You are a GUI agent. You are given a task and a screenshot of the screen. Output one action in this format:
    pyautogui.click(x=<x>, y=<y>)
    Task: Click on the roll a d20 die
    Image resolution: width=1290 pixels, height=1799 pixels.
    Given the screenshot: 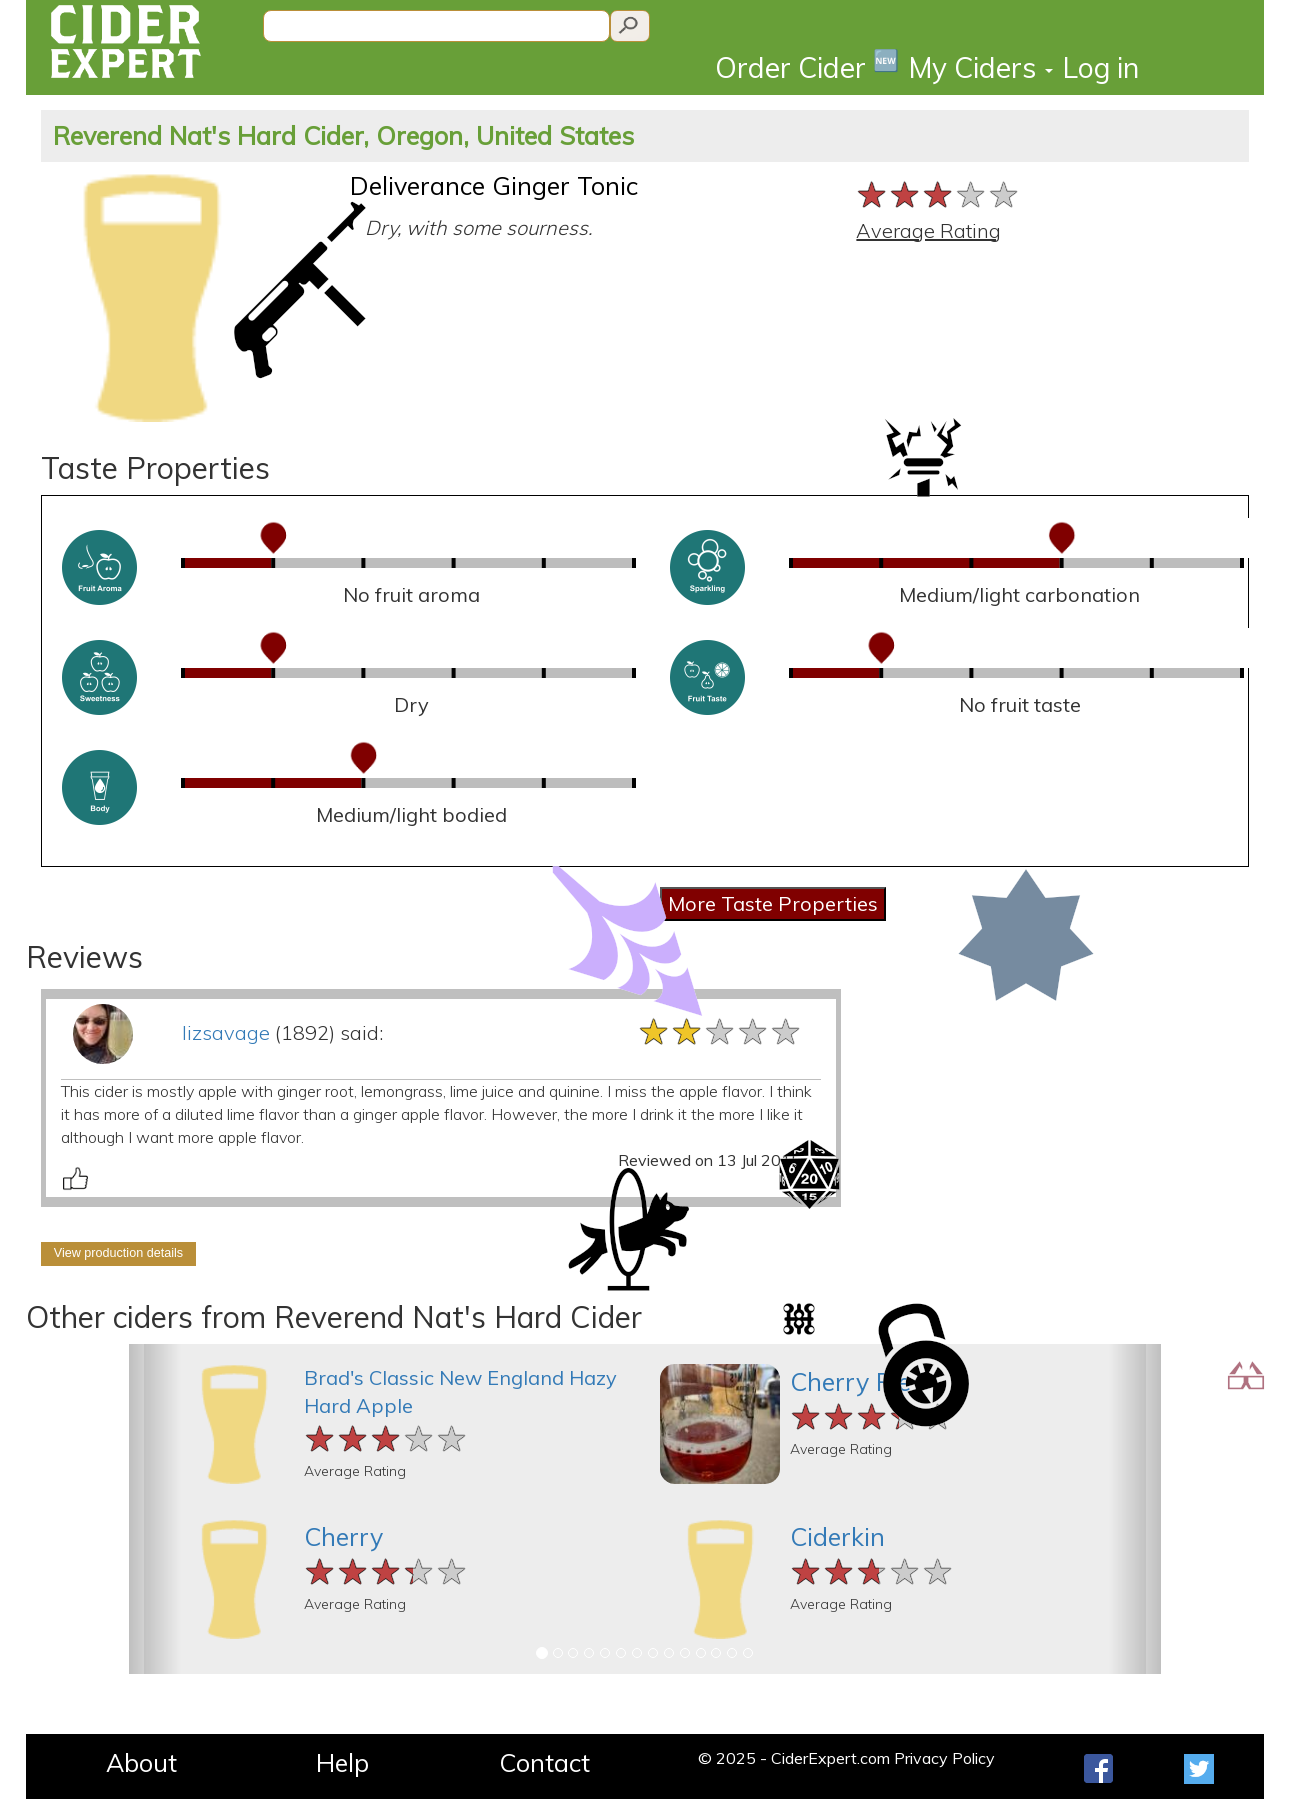 What is the action you would take?
    pyautogui.click(x=809, y=1174)
    